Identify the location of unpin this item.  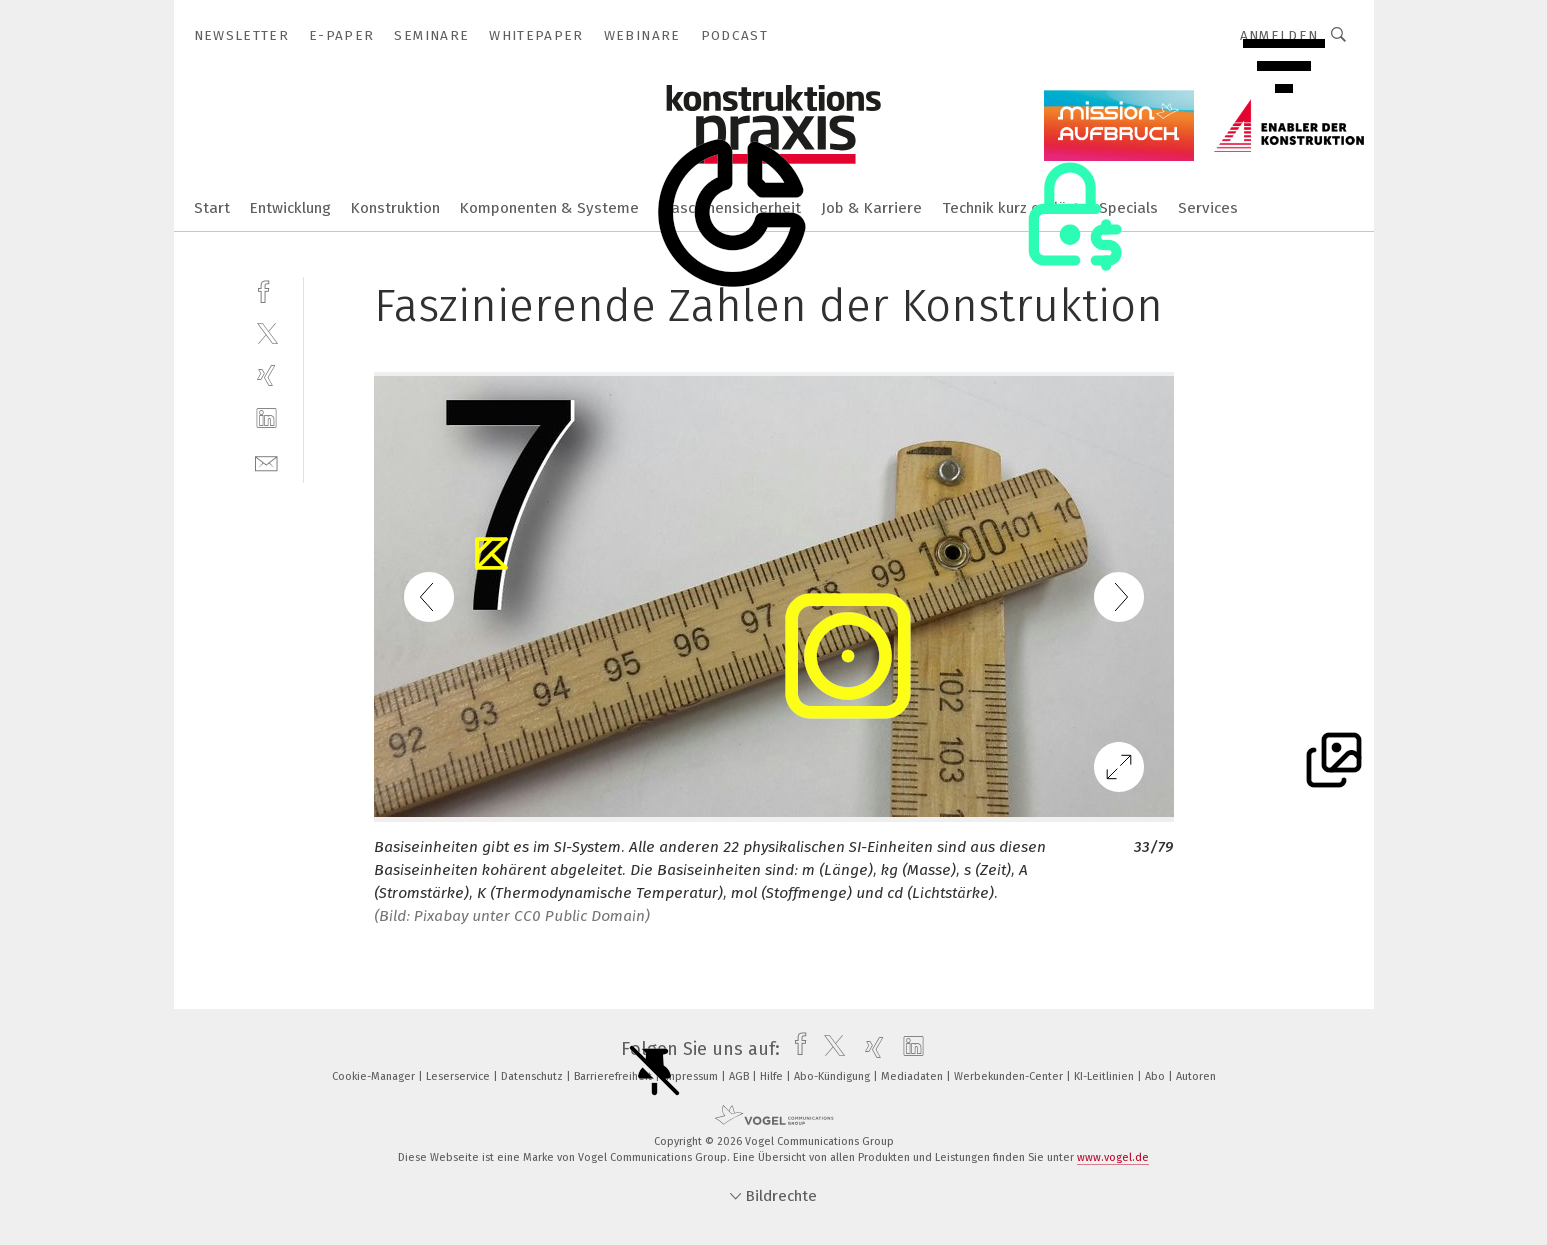
(654, 1070).